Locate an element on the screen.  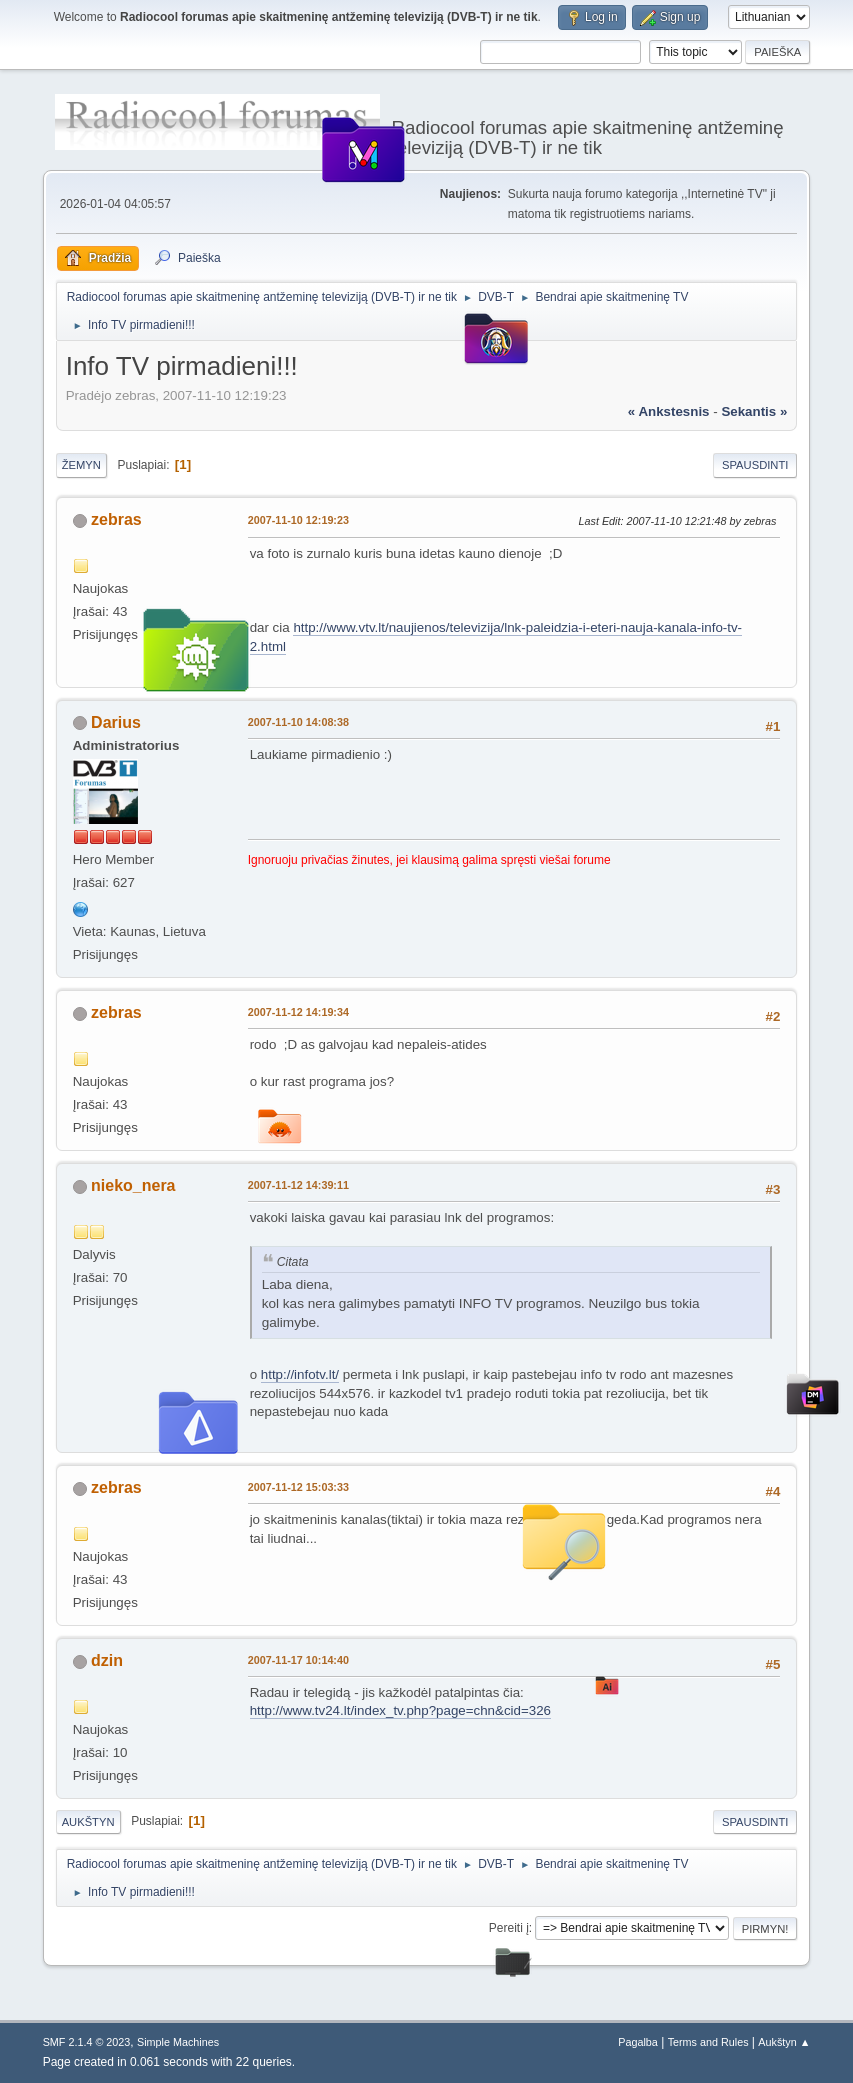
open folder containing Adobe Illustrator files is located at coordinates (607, 1686).